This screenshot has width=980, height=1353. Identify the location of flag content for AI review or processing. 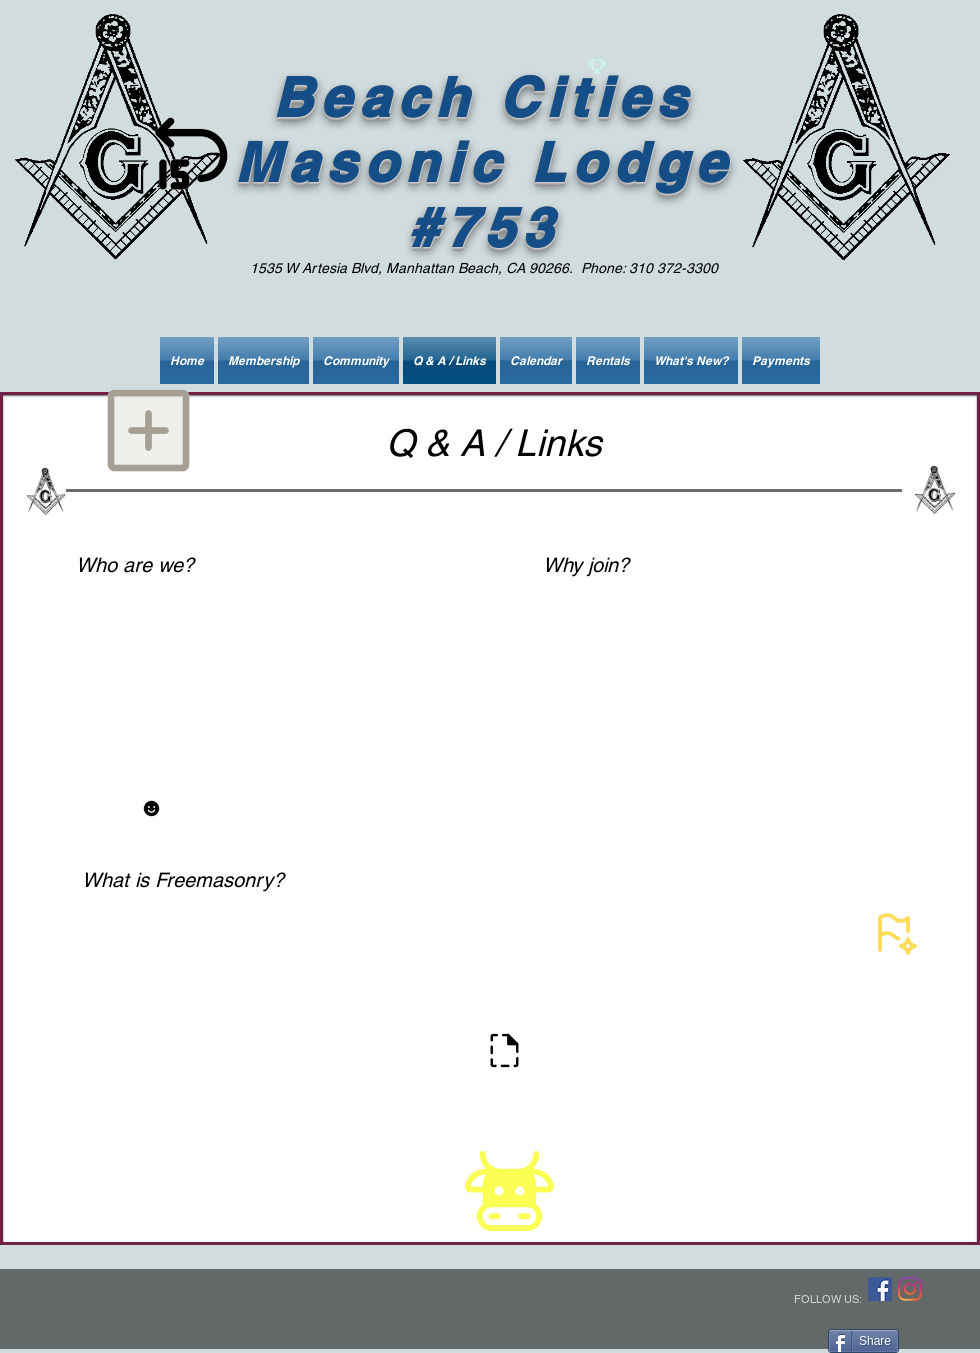
(894, 932).